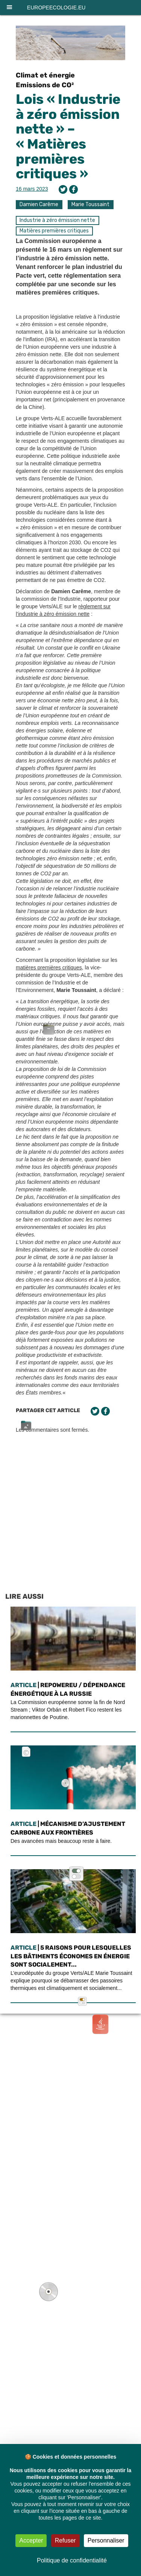 The image size is (141, 2576). I want to click on indicates a rewritable CD drive or disc, so click(65, 1783).